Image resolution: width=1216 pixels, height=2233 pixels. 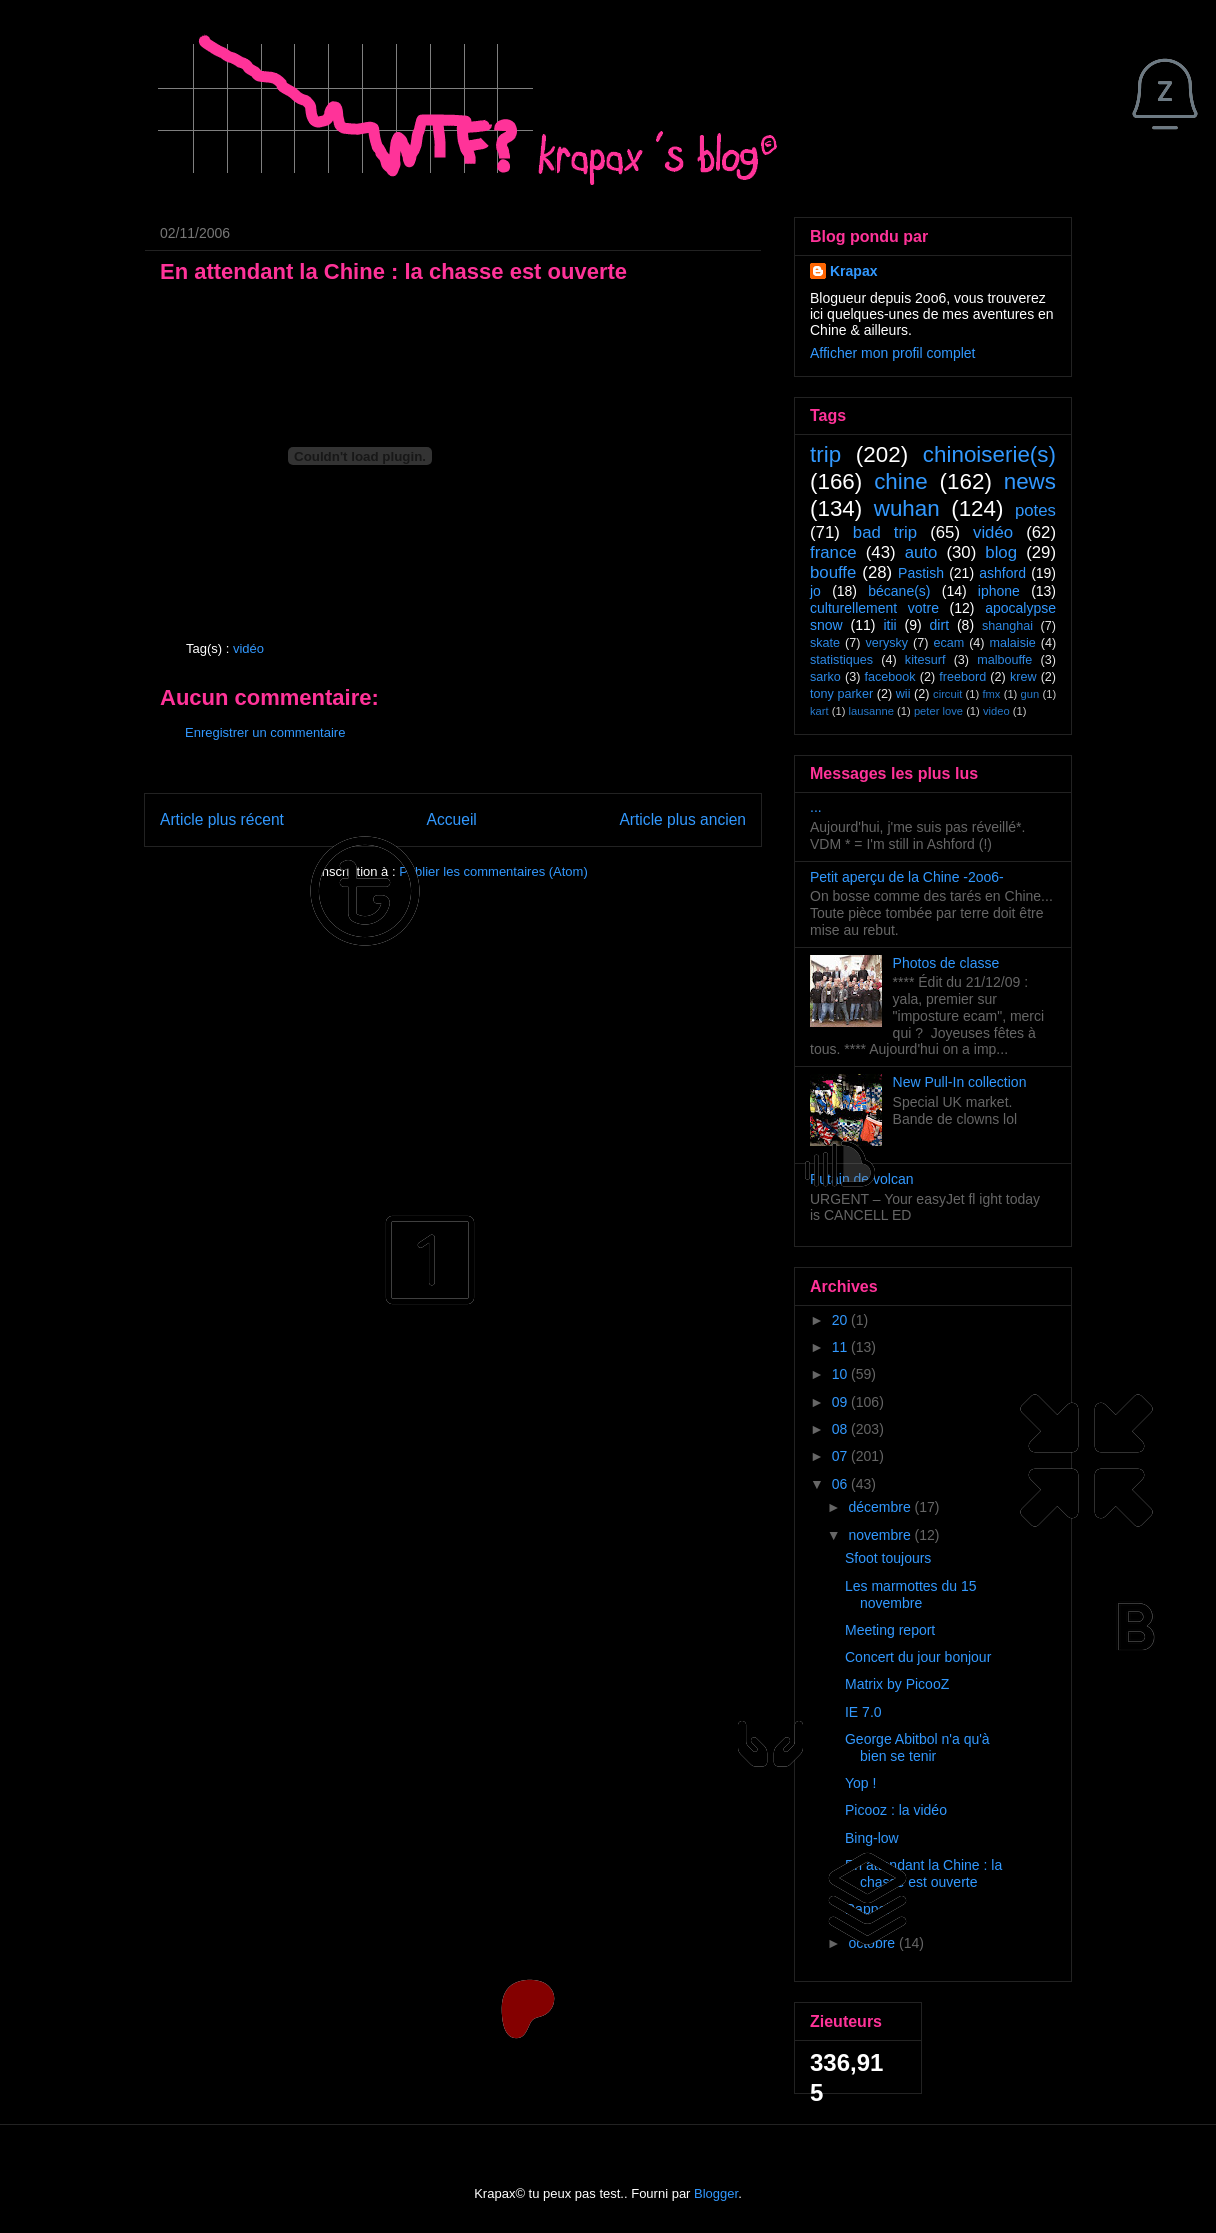 I want to click on snooze notifications, so click(x=1165, y=94).